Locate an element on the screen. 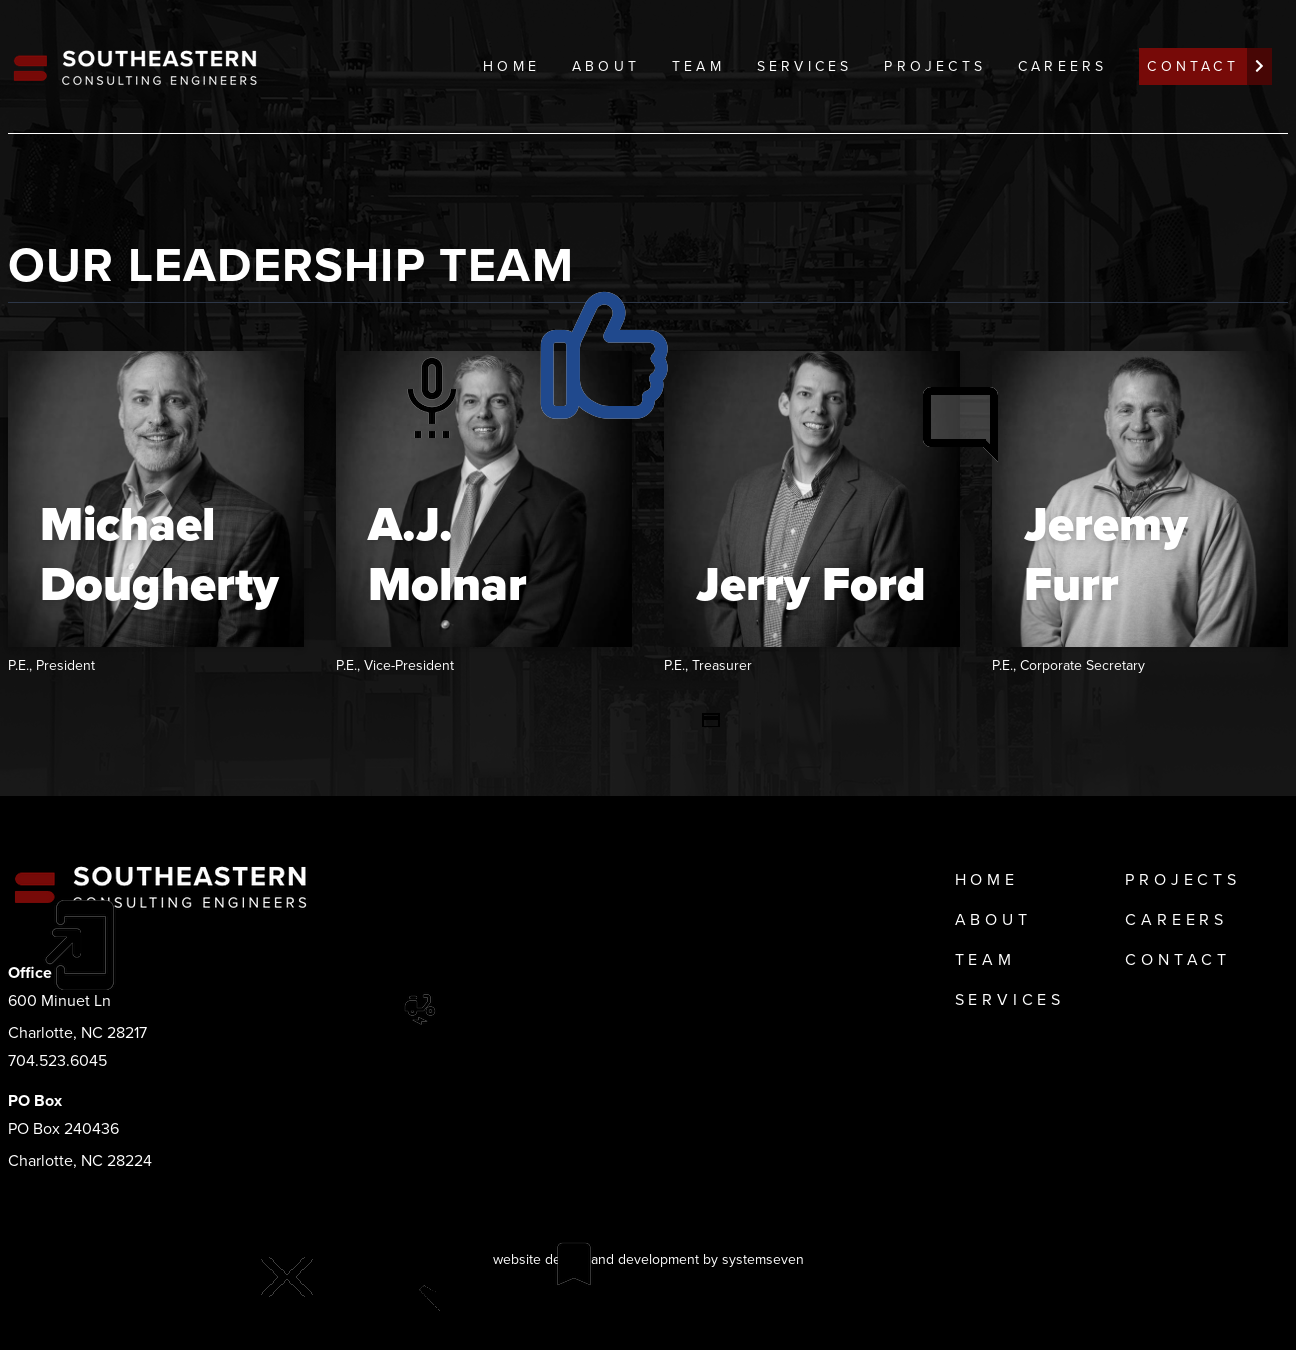 This screenshot has height=1350, width=1296. select electric moped as transportation mode is located at coordinates (420, 1008).